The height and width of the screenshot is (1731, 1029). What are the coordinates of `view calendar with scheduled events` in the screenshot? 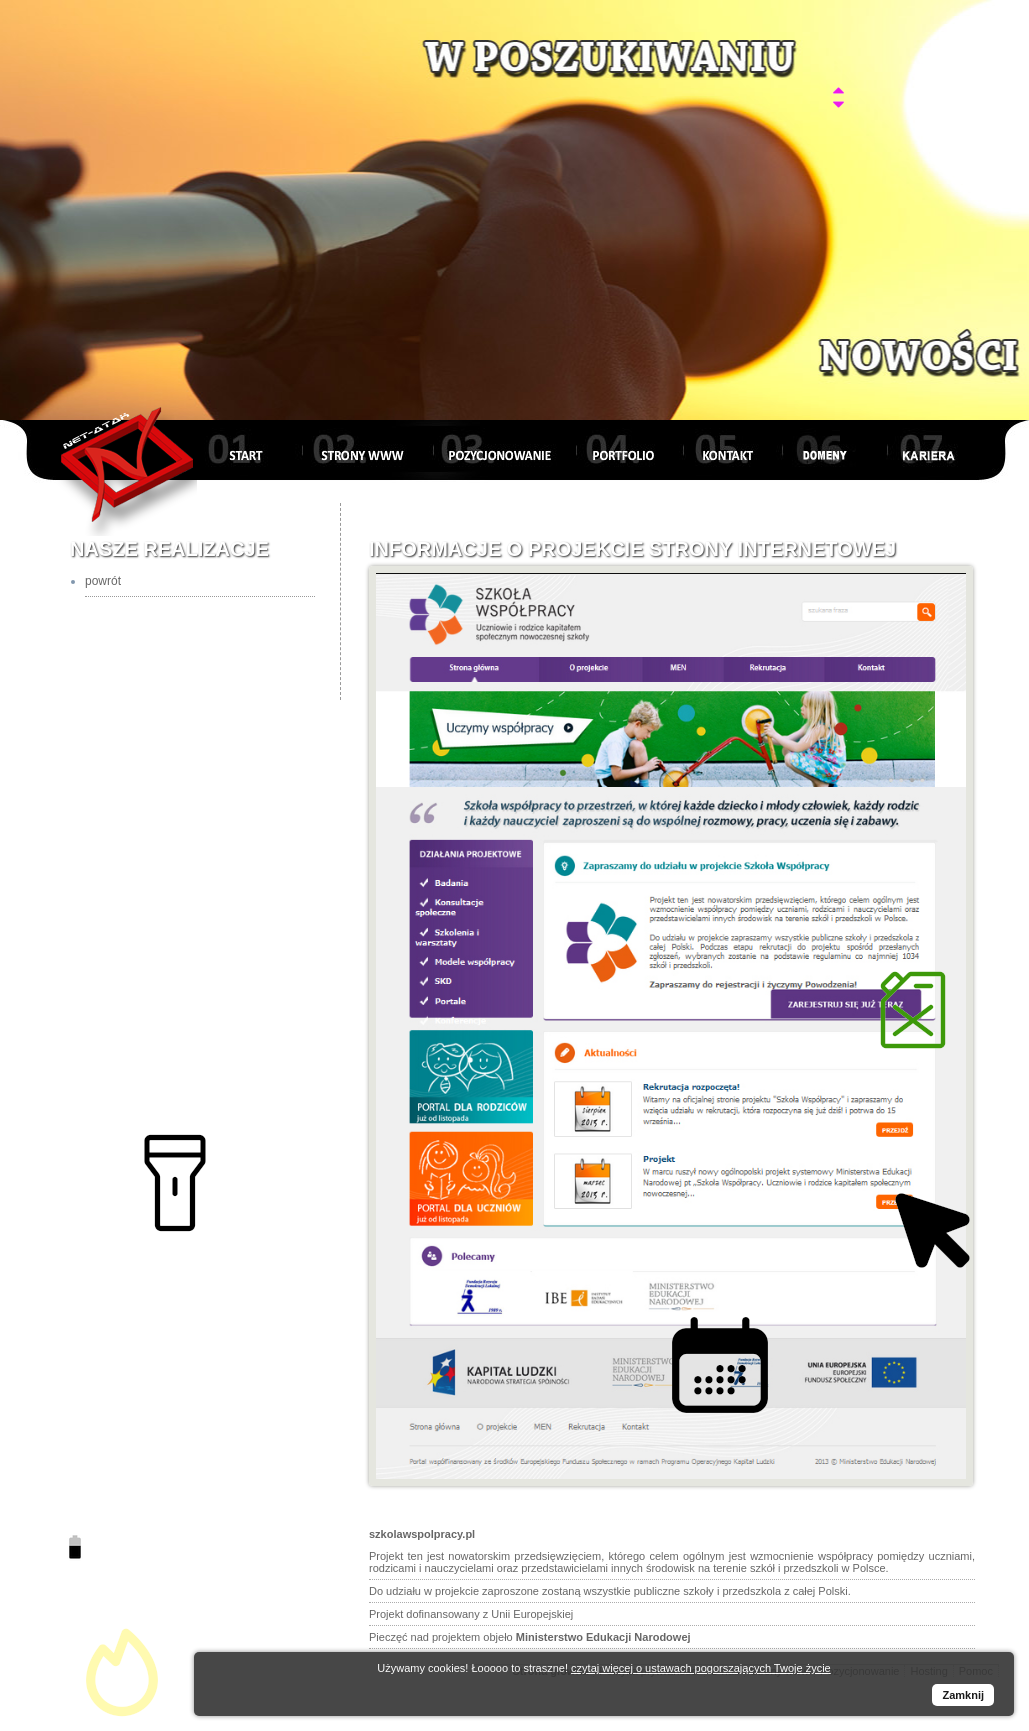 It's located at (720, 1365).